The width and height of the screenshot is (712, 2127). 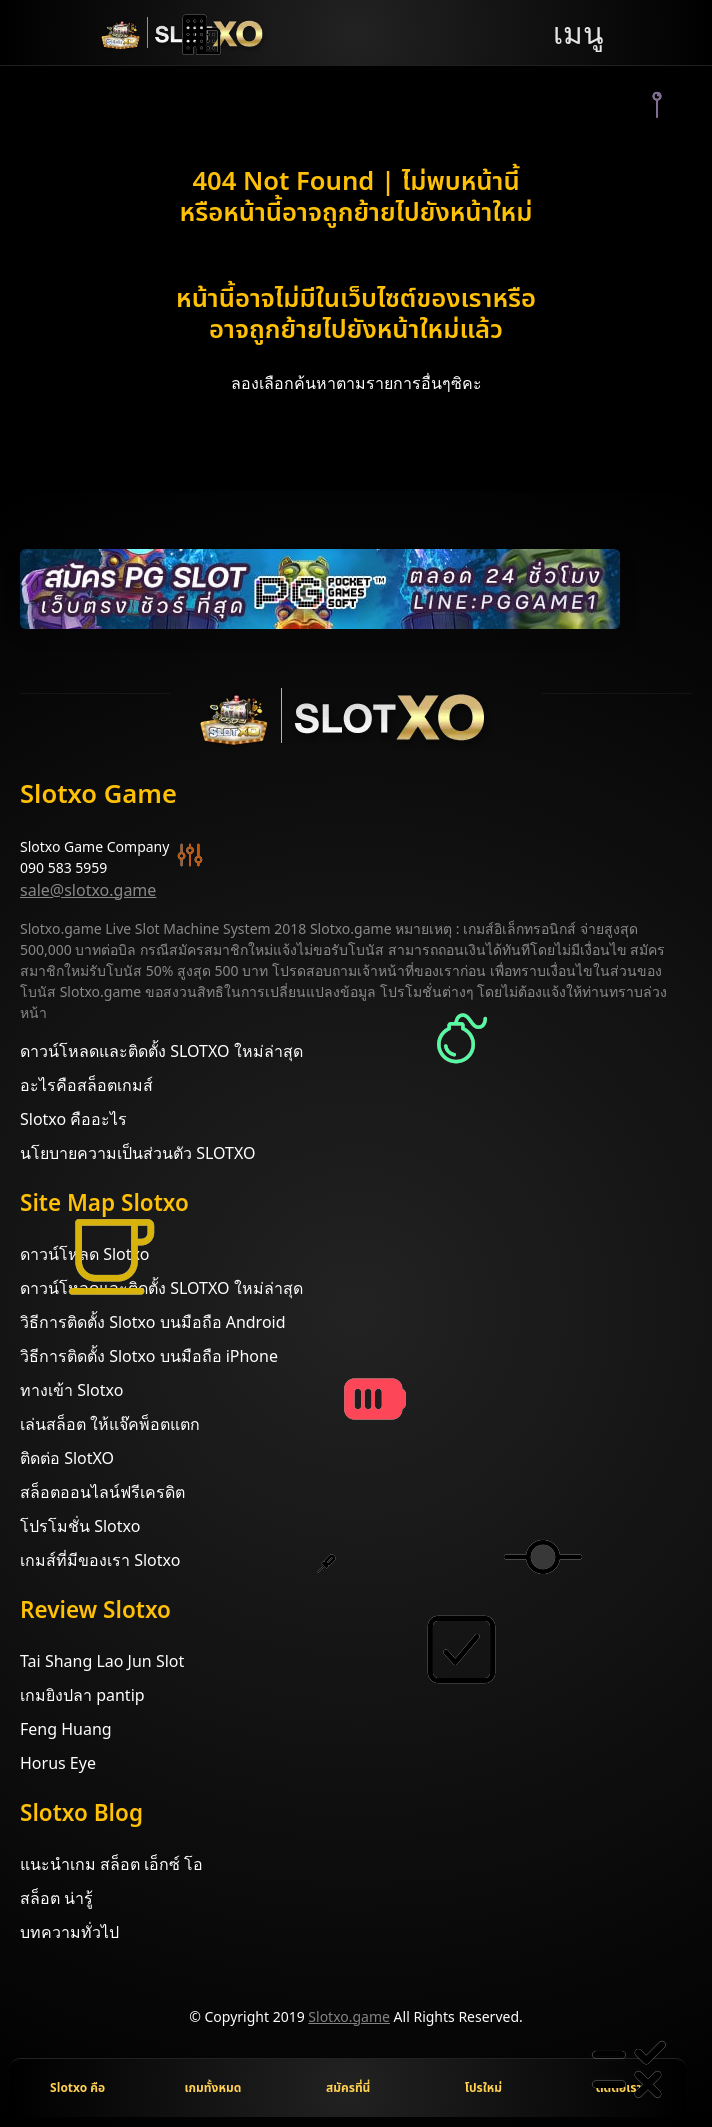 I want to click on review items with pass/fail status, so click(x=629, y=2069).